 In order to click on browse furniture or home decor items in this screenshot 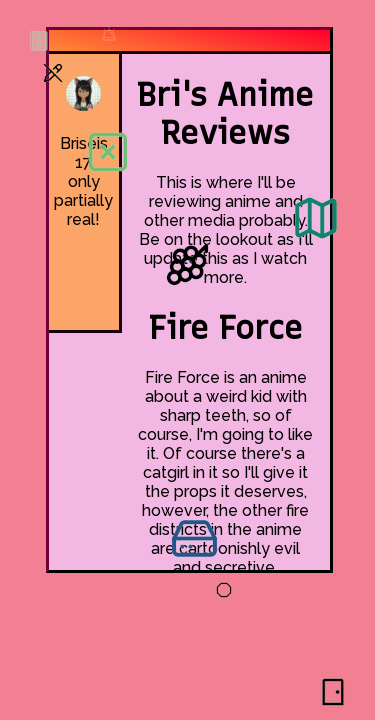, I will do `click(39, 41)`.